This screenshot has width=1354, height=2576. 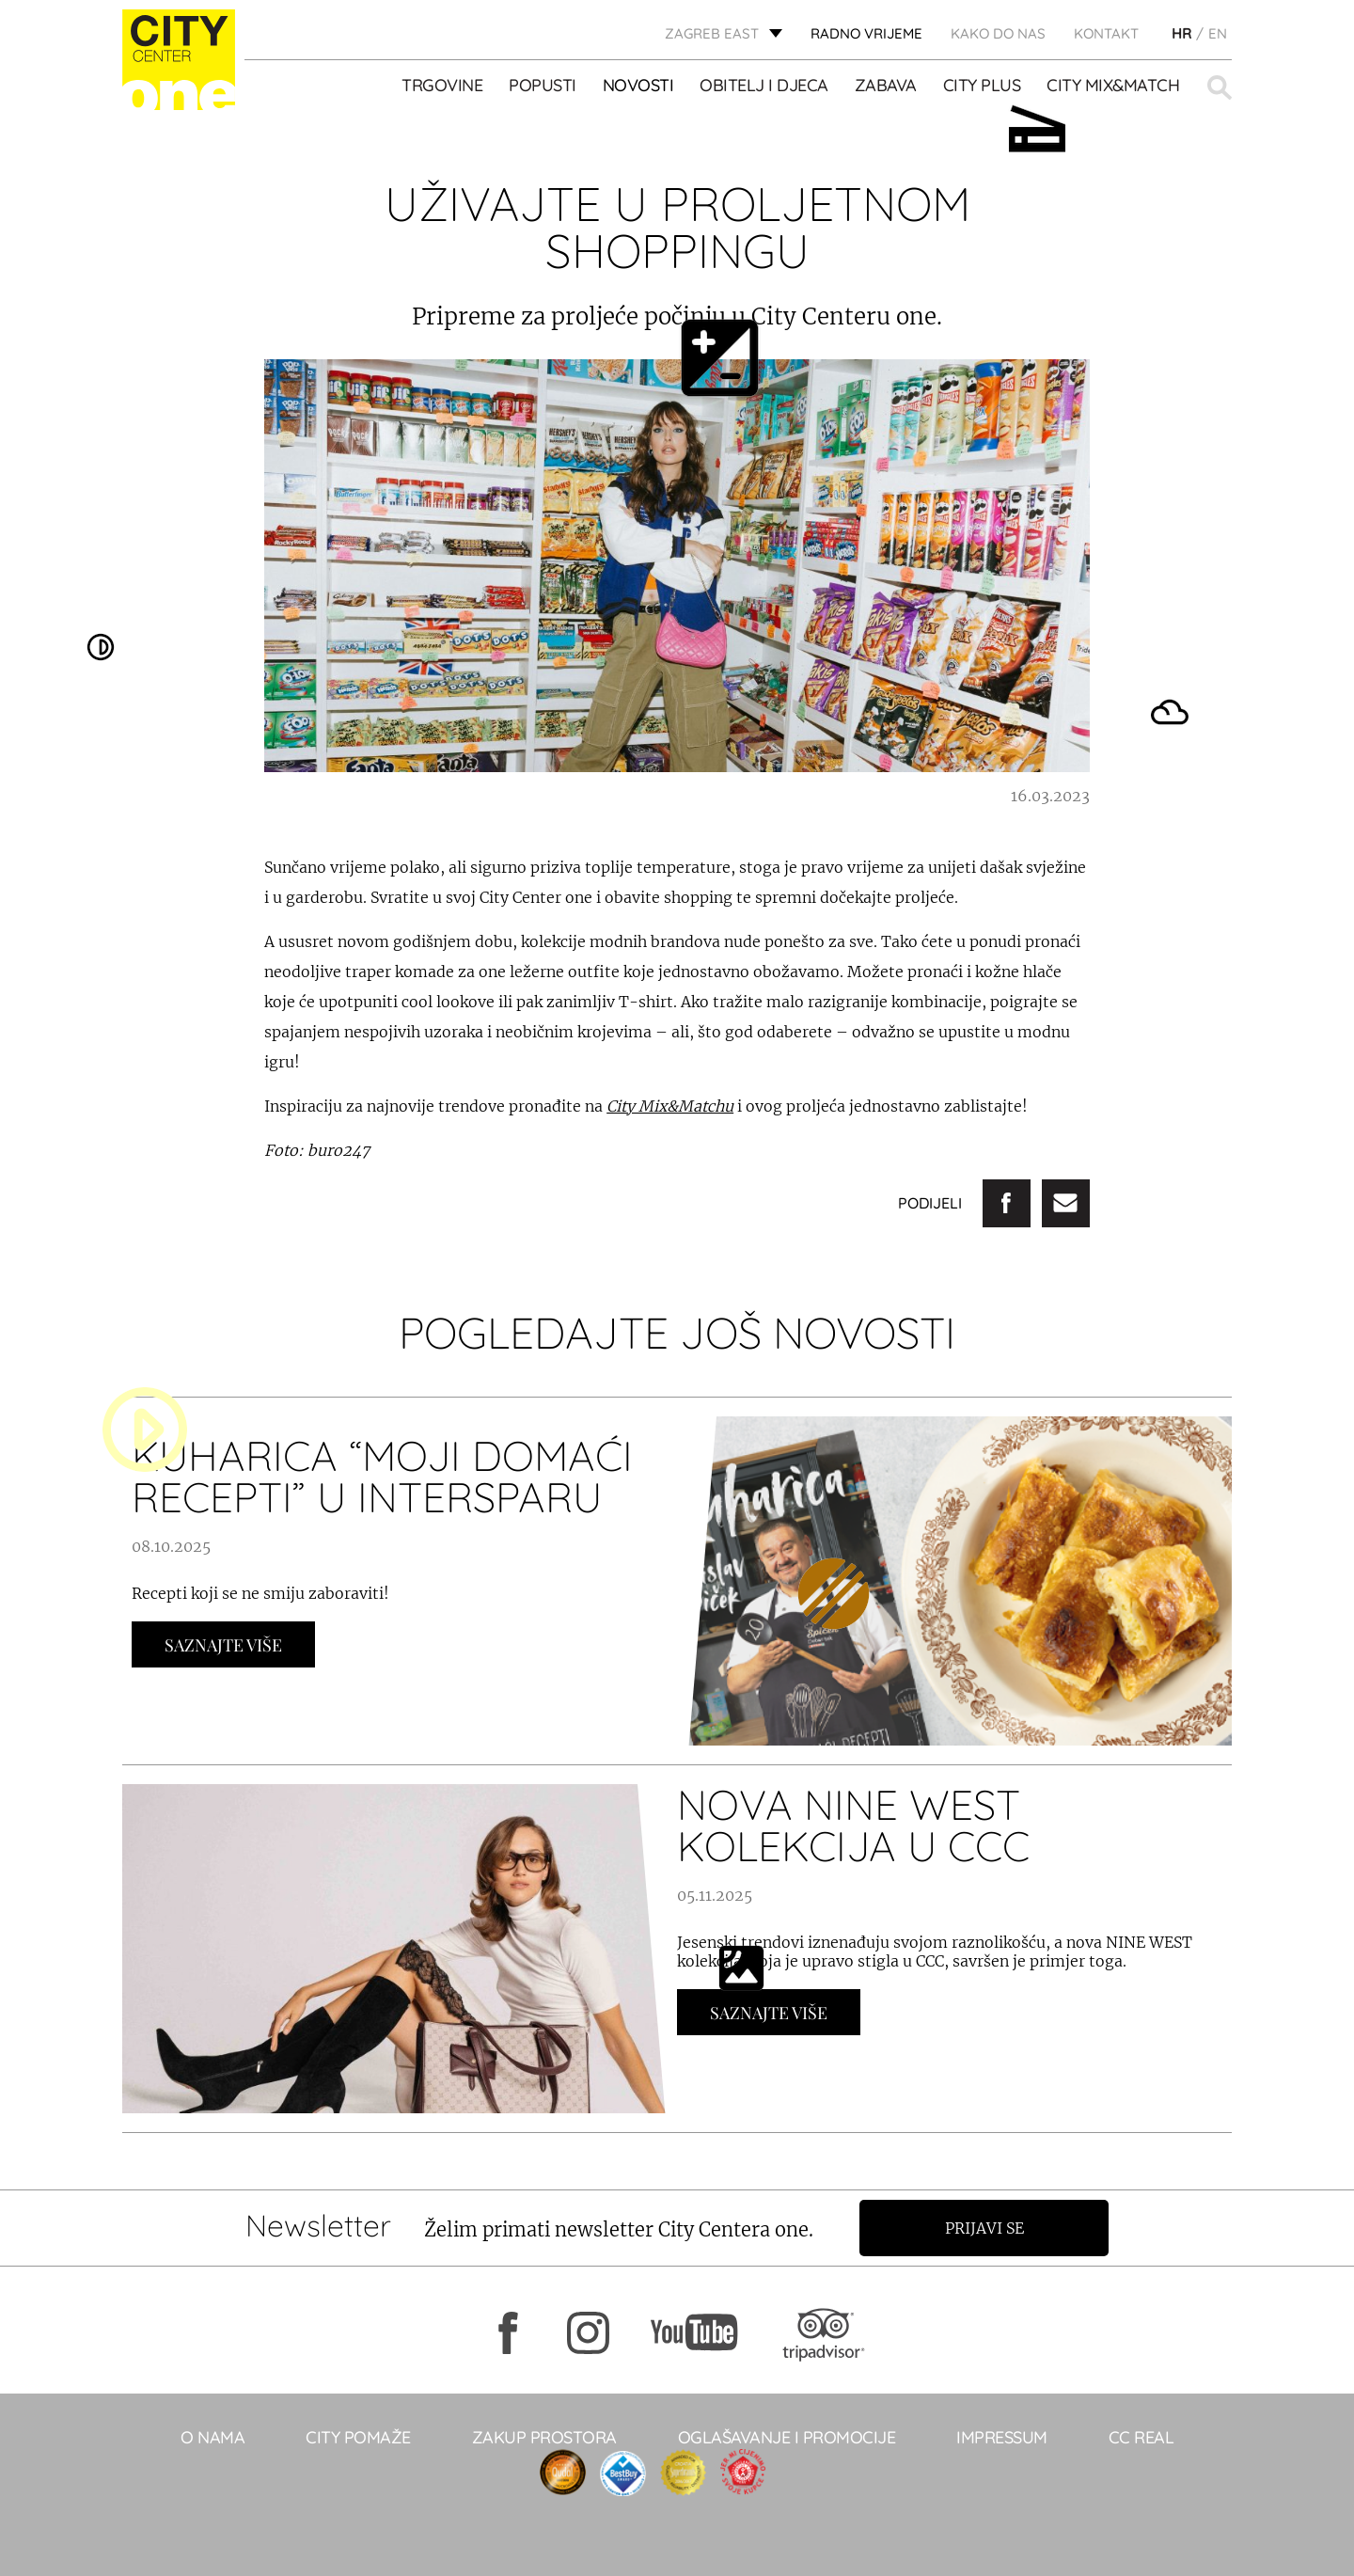 I want to click on switch to satellite map view, so click(x=741, y=1968).